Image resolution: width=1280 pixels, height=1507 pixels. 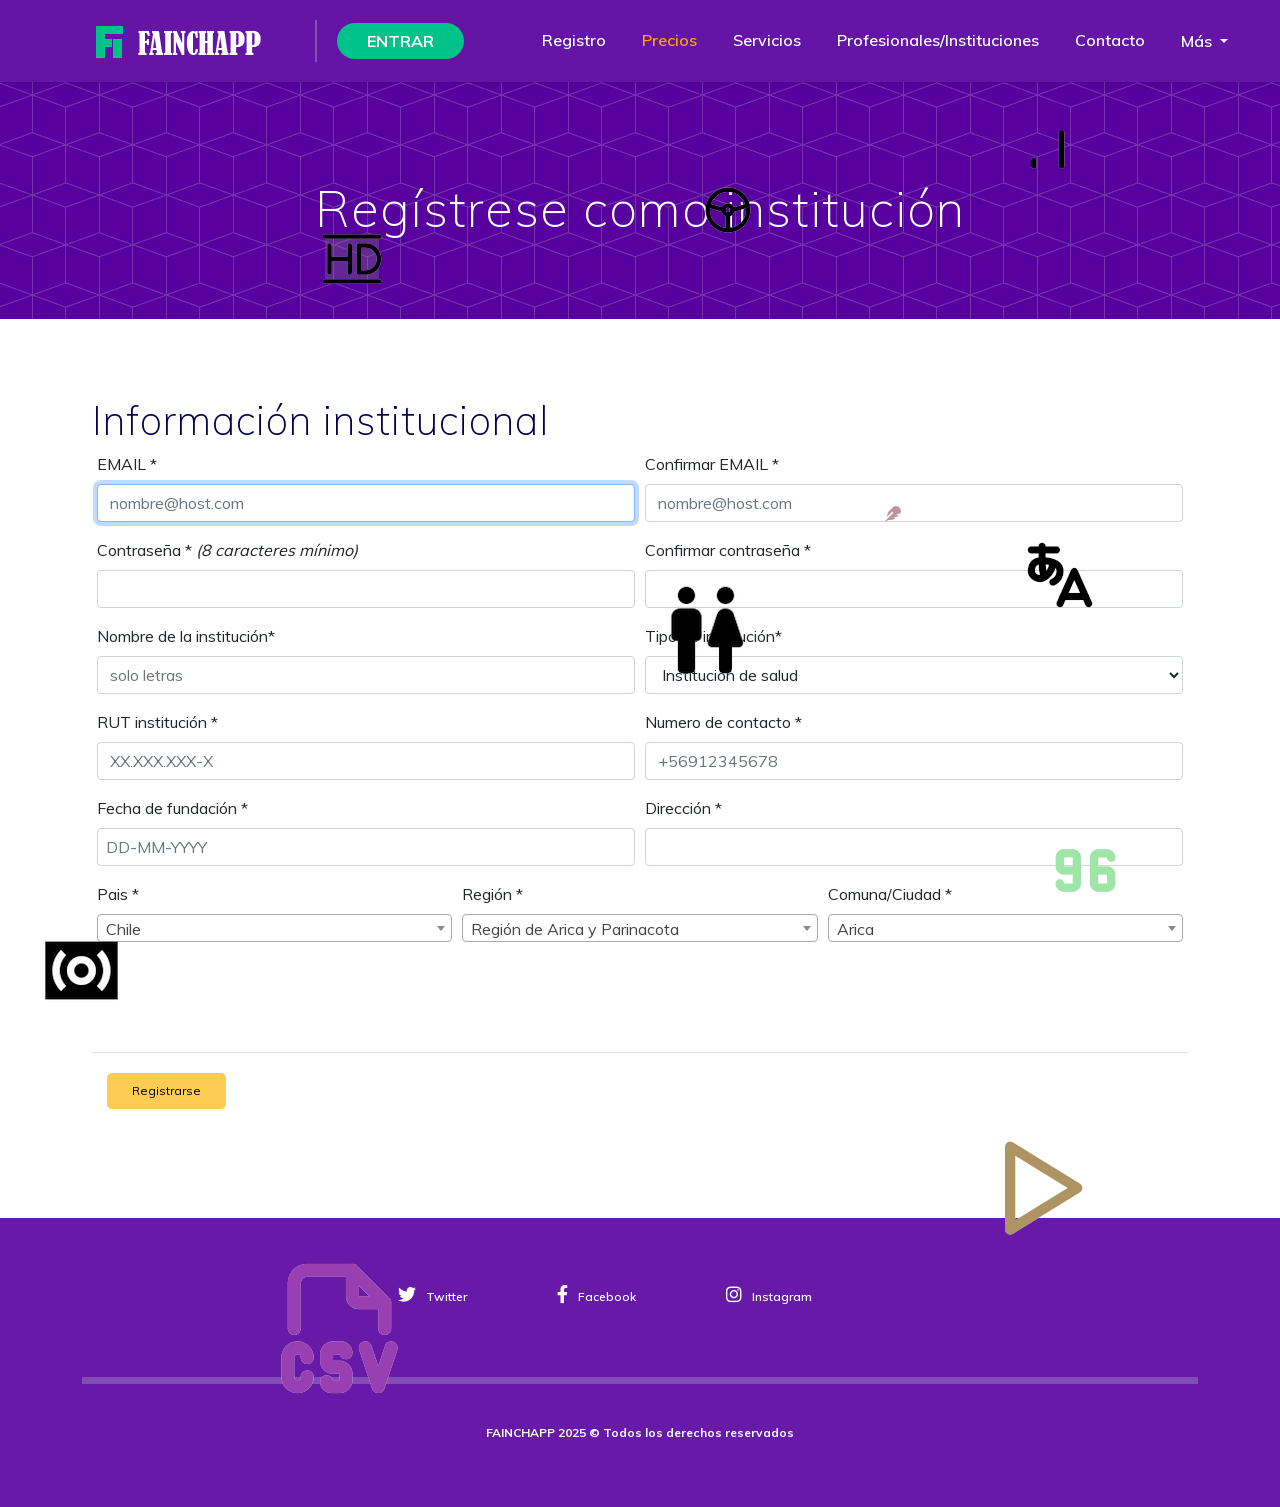 What do you see at coordinates (339, 1328) in the screenshot?
I see `indicates a CSV file type` at bounding box center [339, 1328].